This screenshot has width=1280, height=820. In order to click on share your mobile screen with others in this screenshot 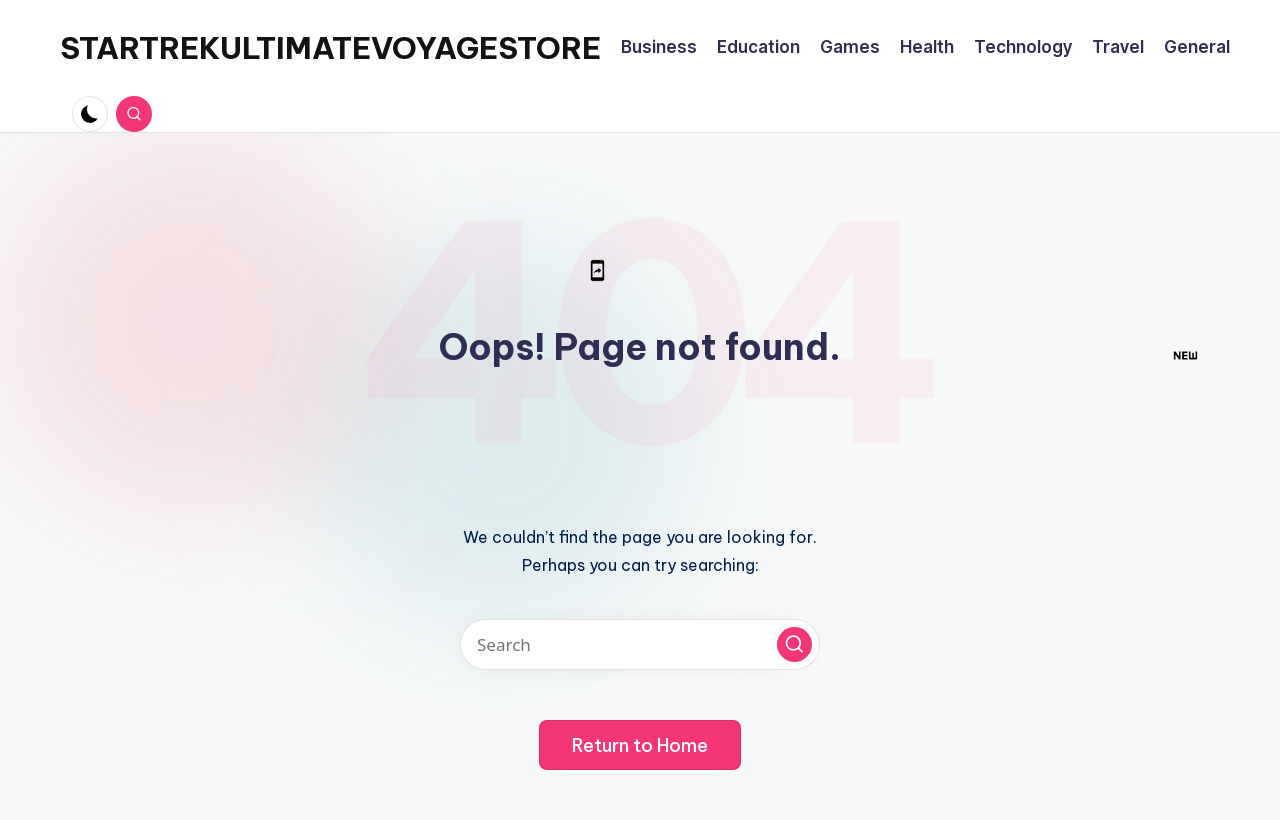, I will do `click(597, 270)`.